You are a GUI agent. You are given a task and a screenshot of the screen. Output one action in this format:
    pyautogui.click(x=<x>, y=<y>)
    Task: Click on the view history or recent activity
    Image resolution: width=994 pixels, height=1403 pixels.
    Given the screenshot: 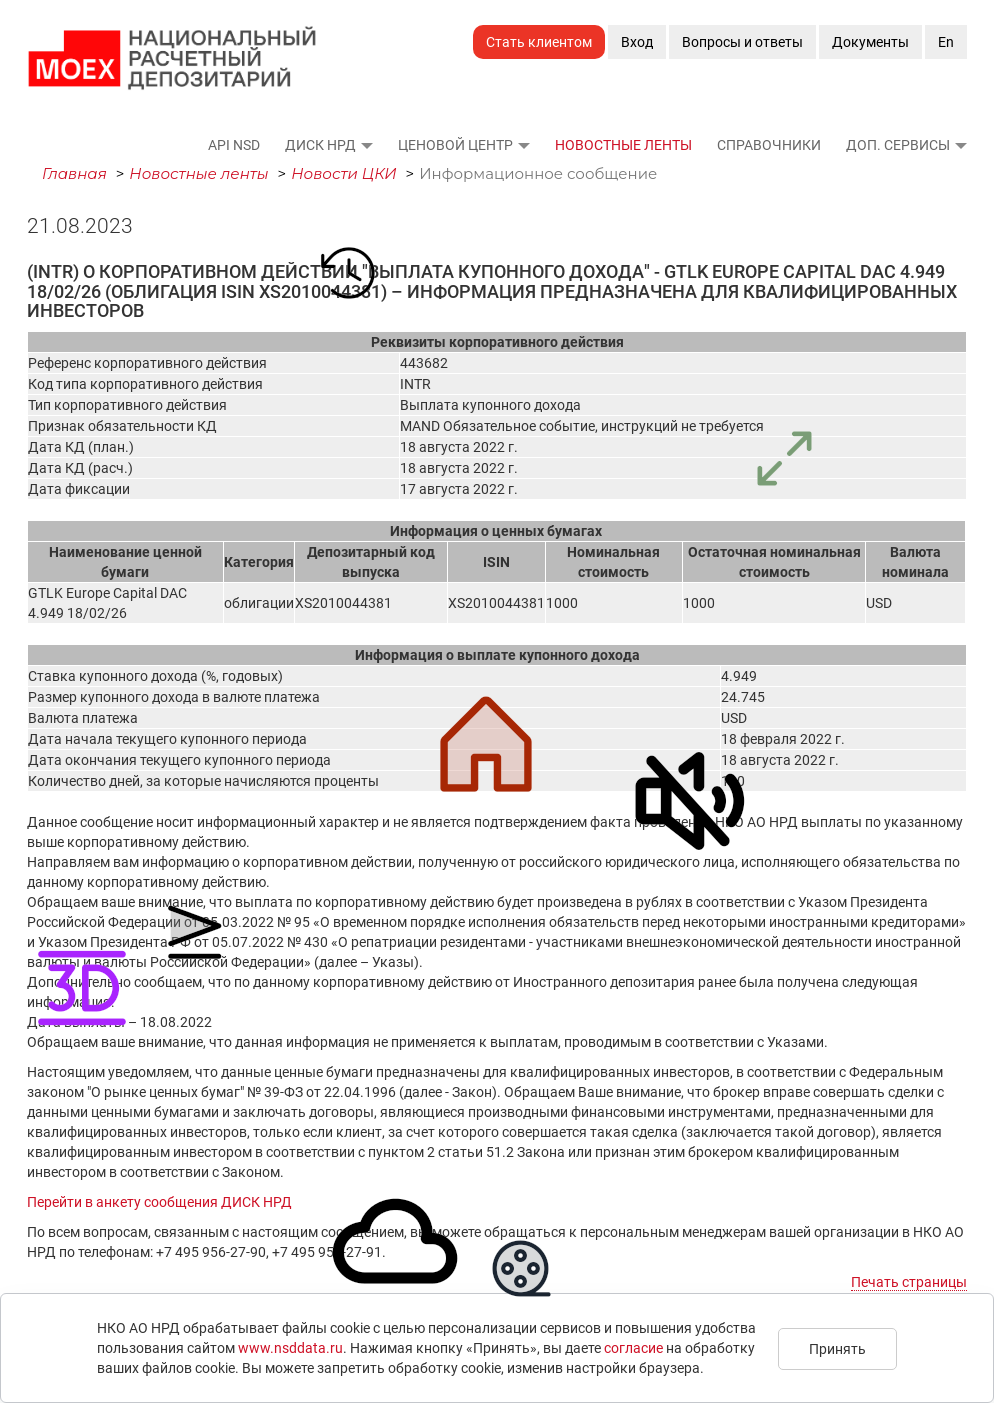 What is the action you would take?
    pyautogui.click(x=349, y=273)
    